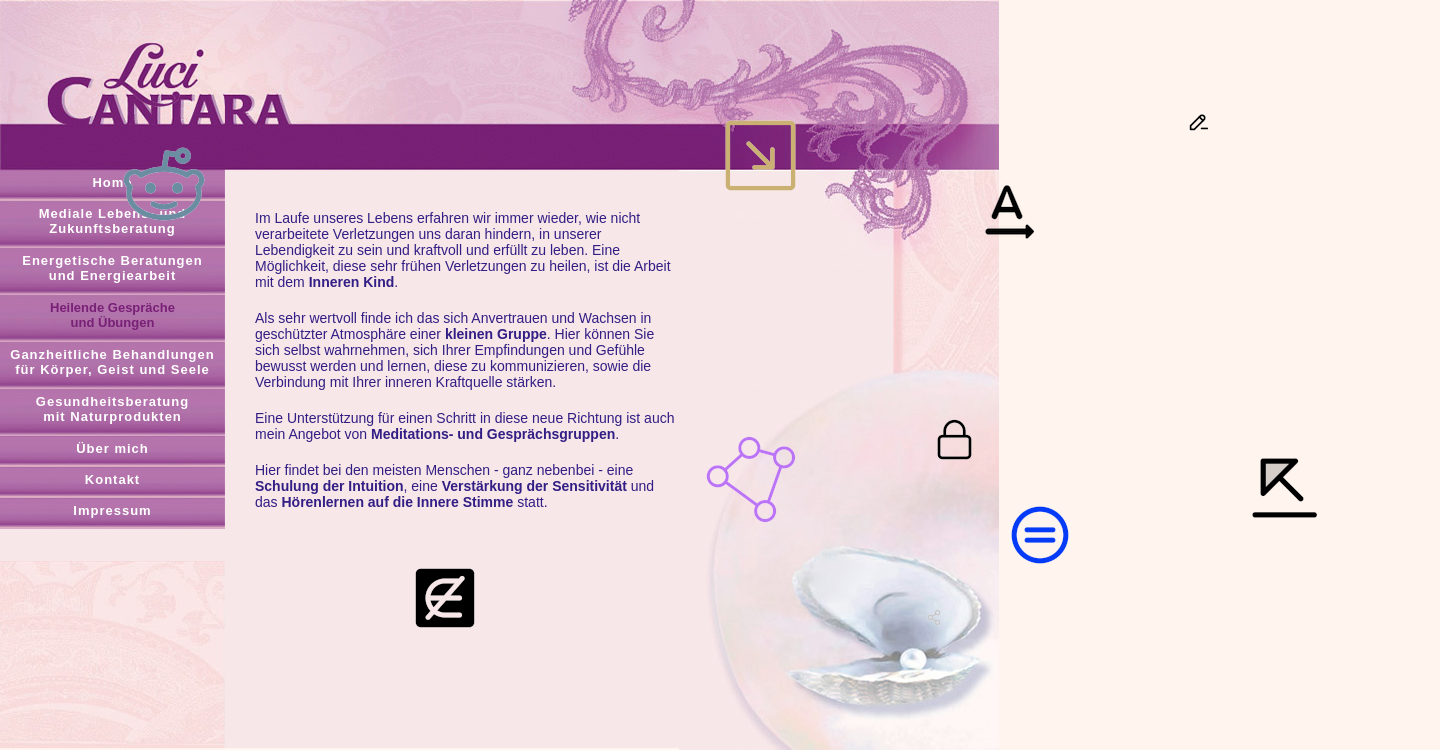  What do you see at coordinates (164, 188) in the screenshot?
I see `open the Reddit app` at bounding box center [164, 188].